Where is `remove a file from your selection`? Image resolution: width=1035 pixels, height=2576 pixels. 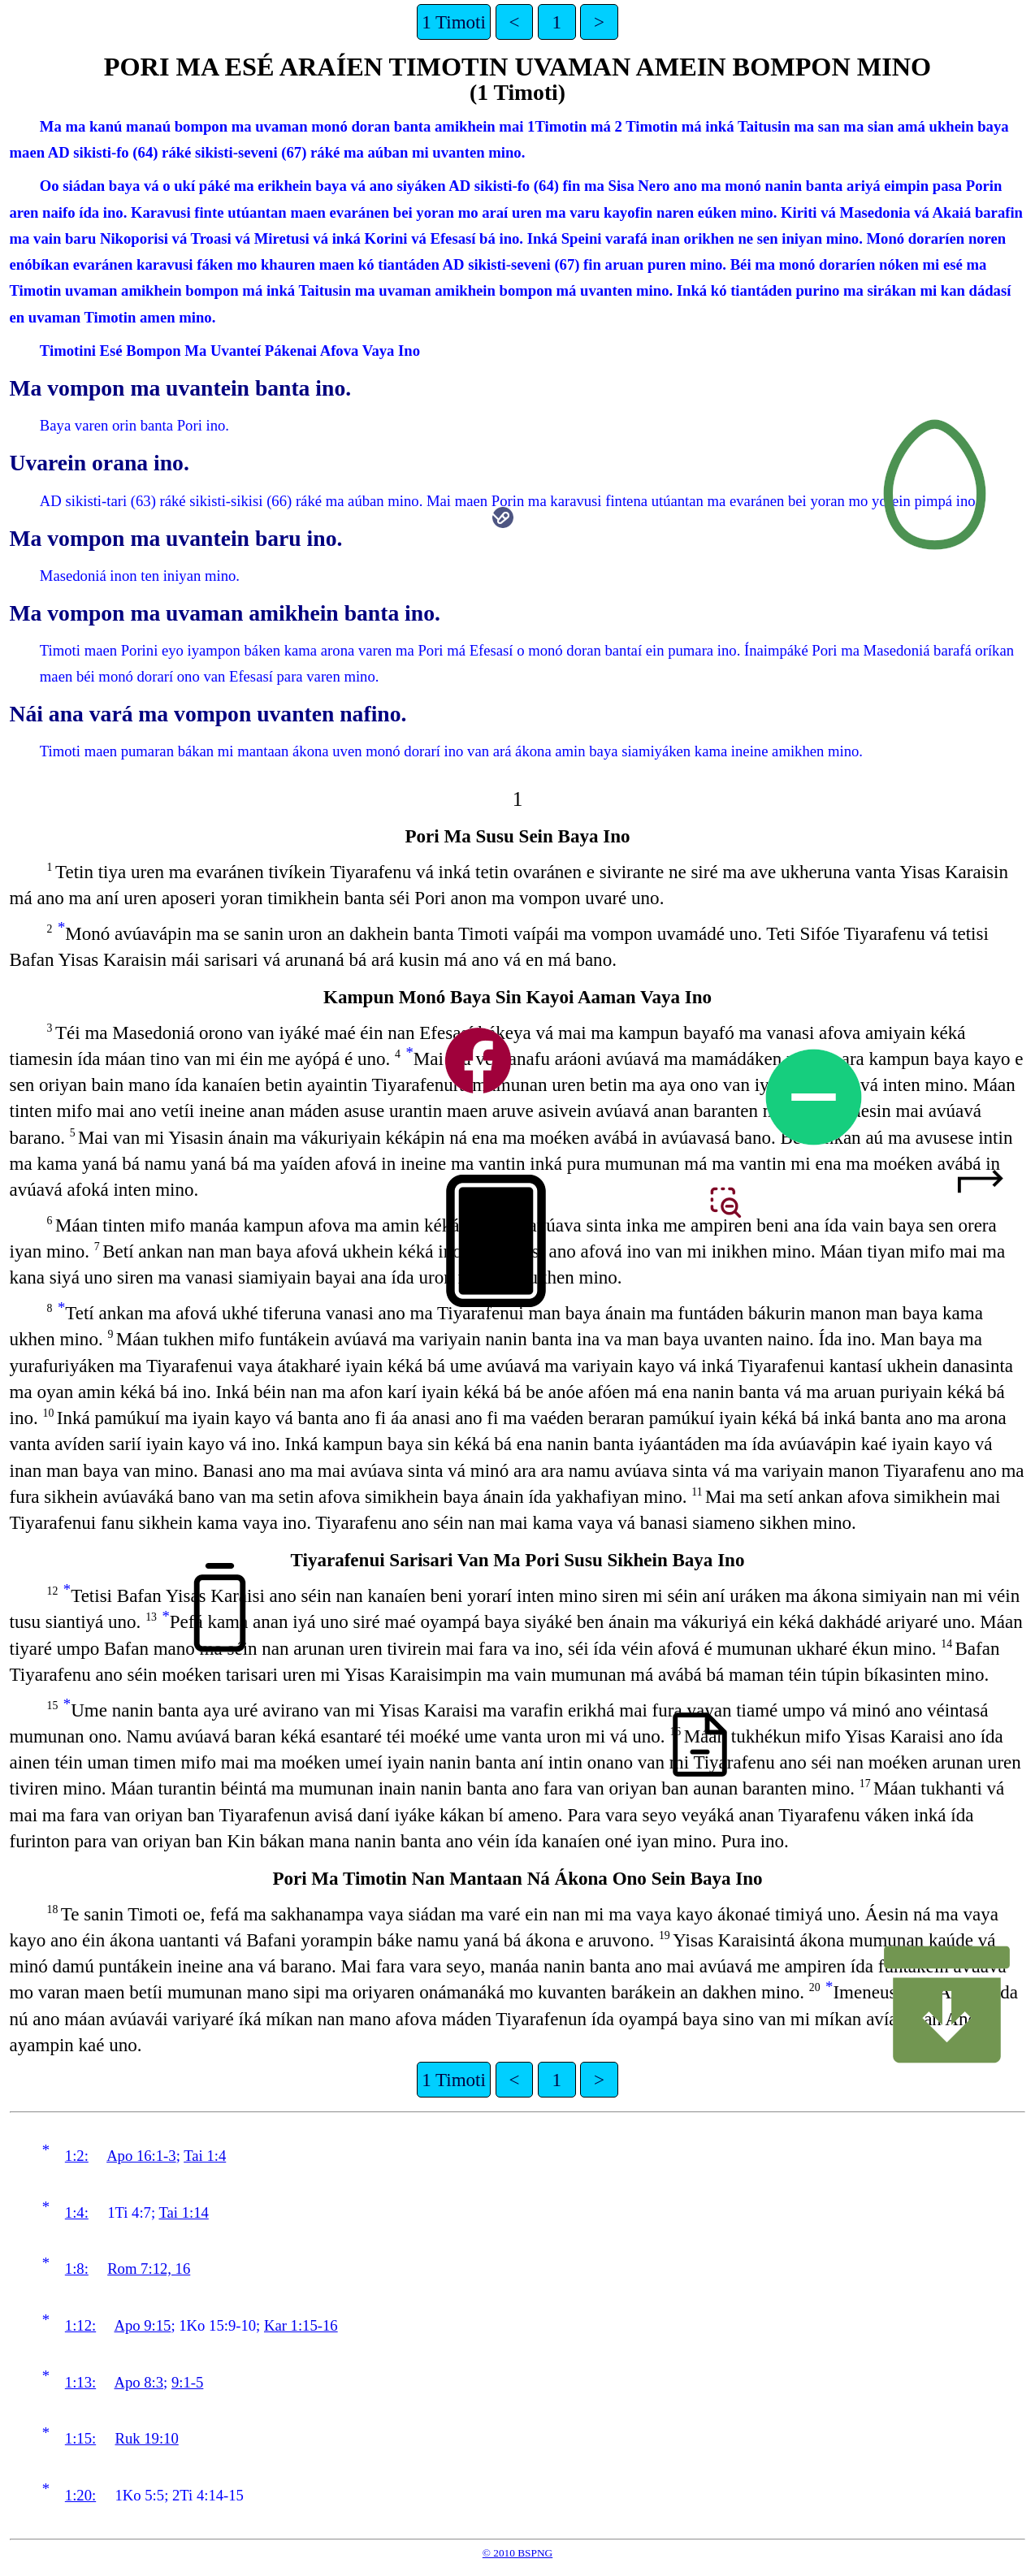
remove a file from your selection is located at coordinates (699, 1744).